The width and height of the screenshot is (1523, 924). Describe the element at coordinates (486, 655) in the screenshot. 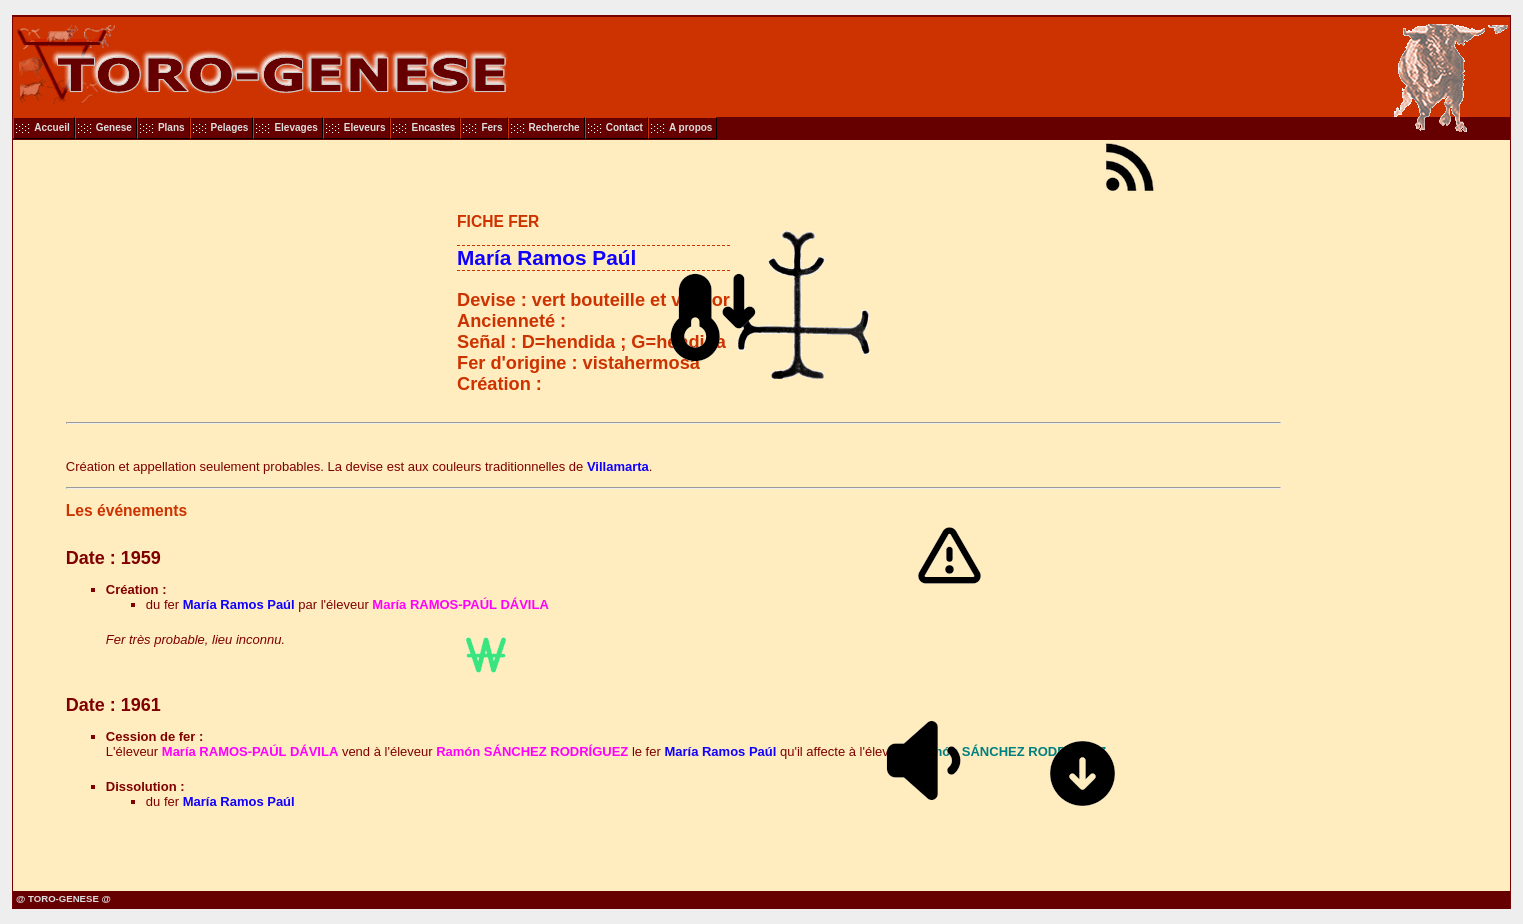

I see `indicates south korean won currency` at that location.